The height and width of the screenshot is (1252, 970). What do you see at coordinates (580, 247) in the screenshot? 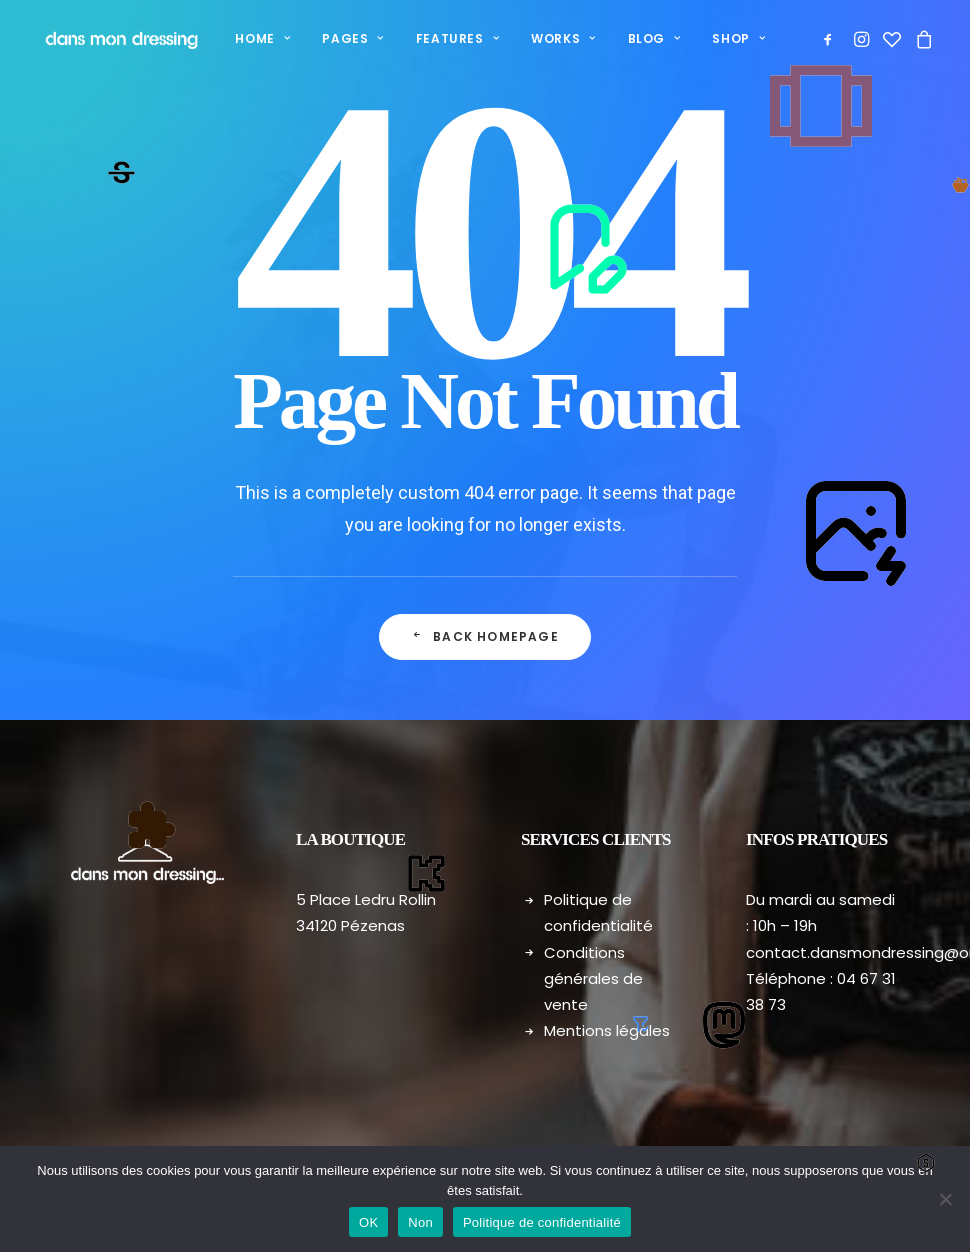
I see `edit a saved bookmark` at bounding box center [580, 247].